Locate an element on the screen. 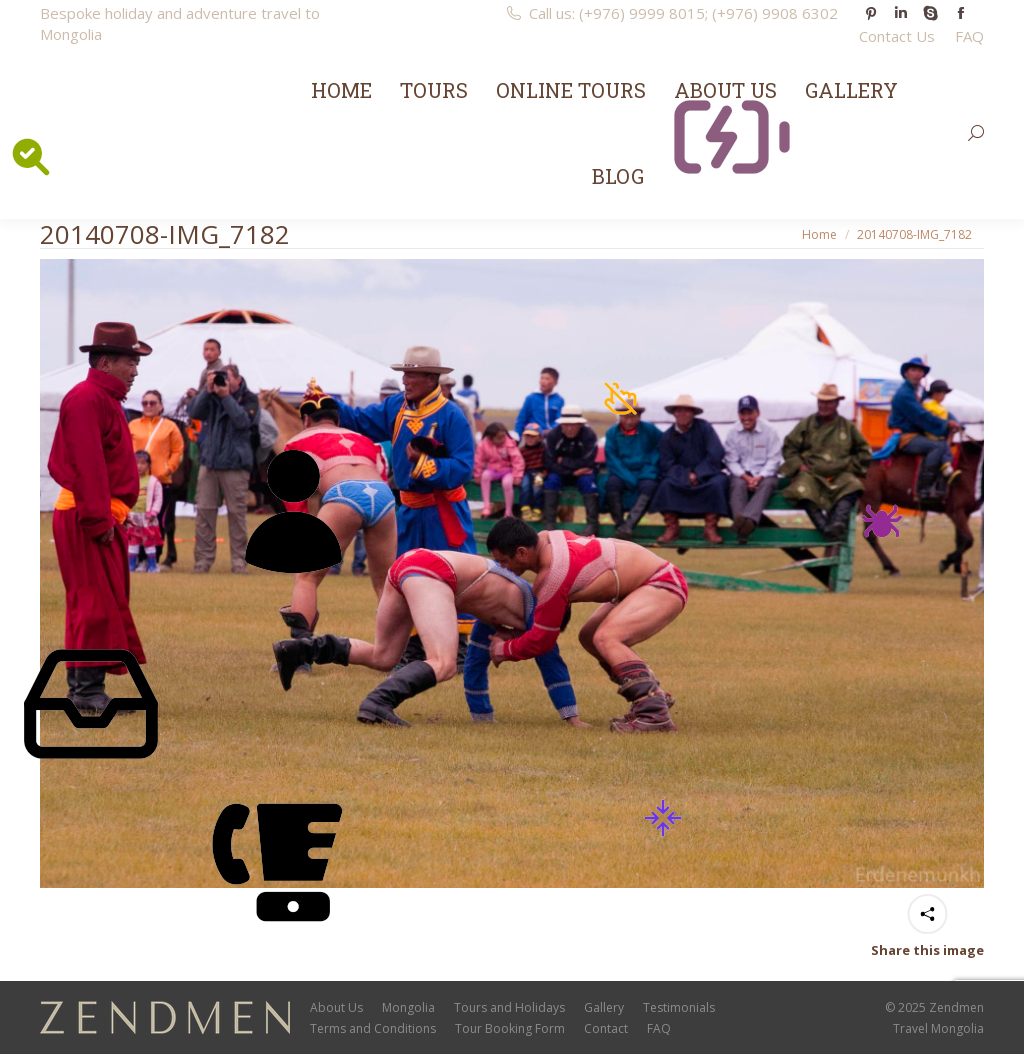  indicates device is currently charging is located at coordinates (732, 137).